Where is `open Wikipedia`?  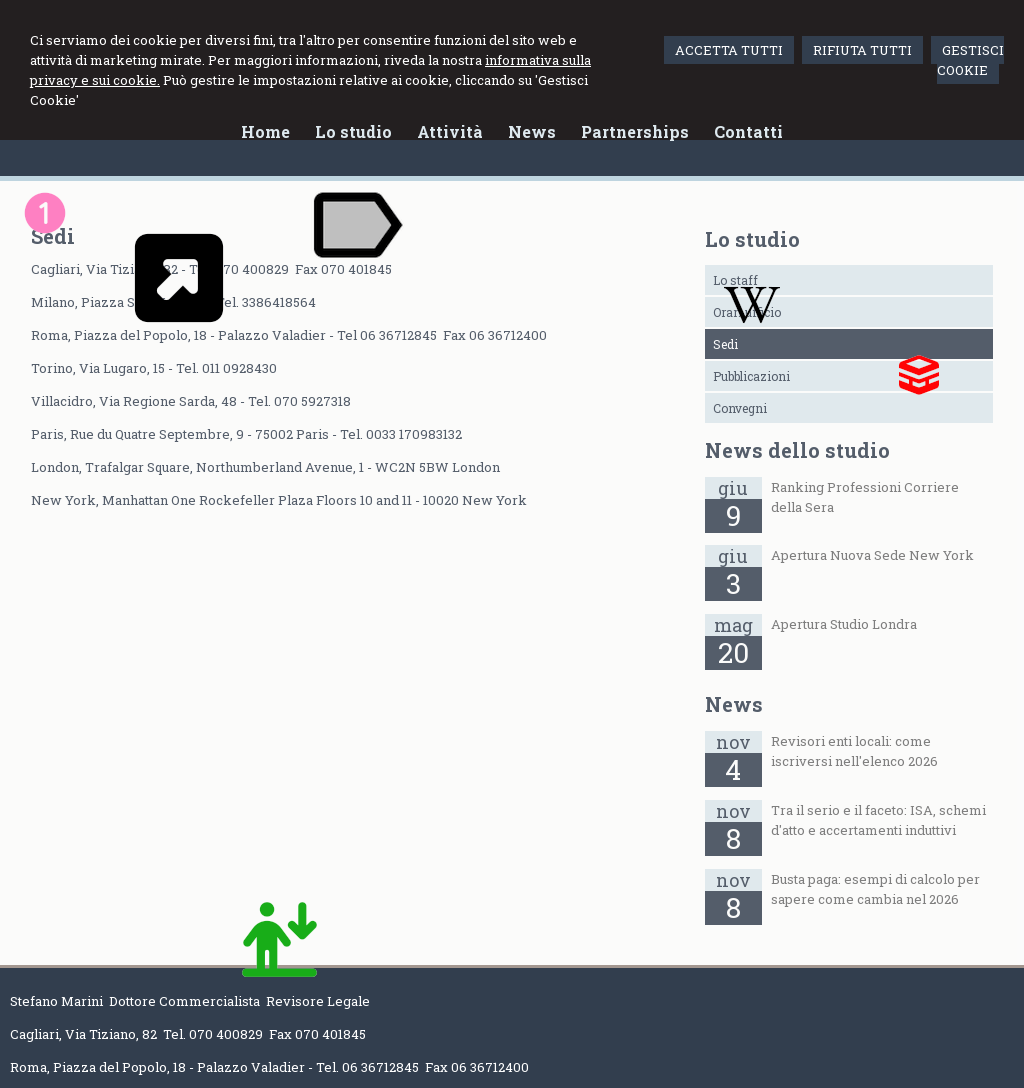
open Wikipedia is located at coordinates (752, 305).